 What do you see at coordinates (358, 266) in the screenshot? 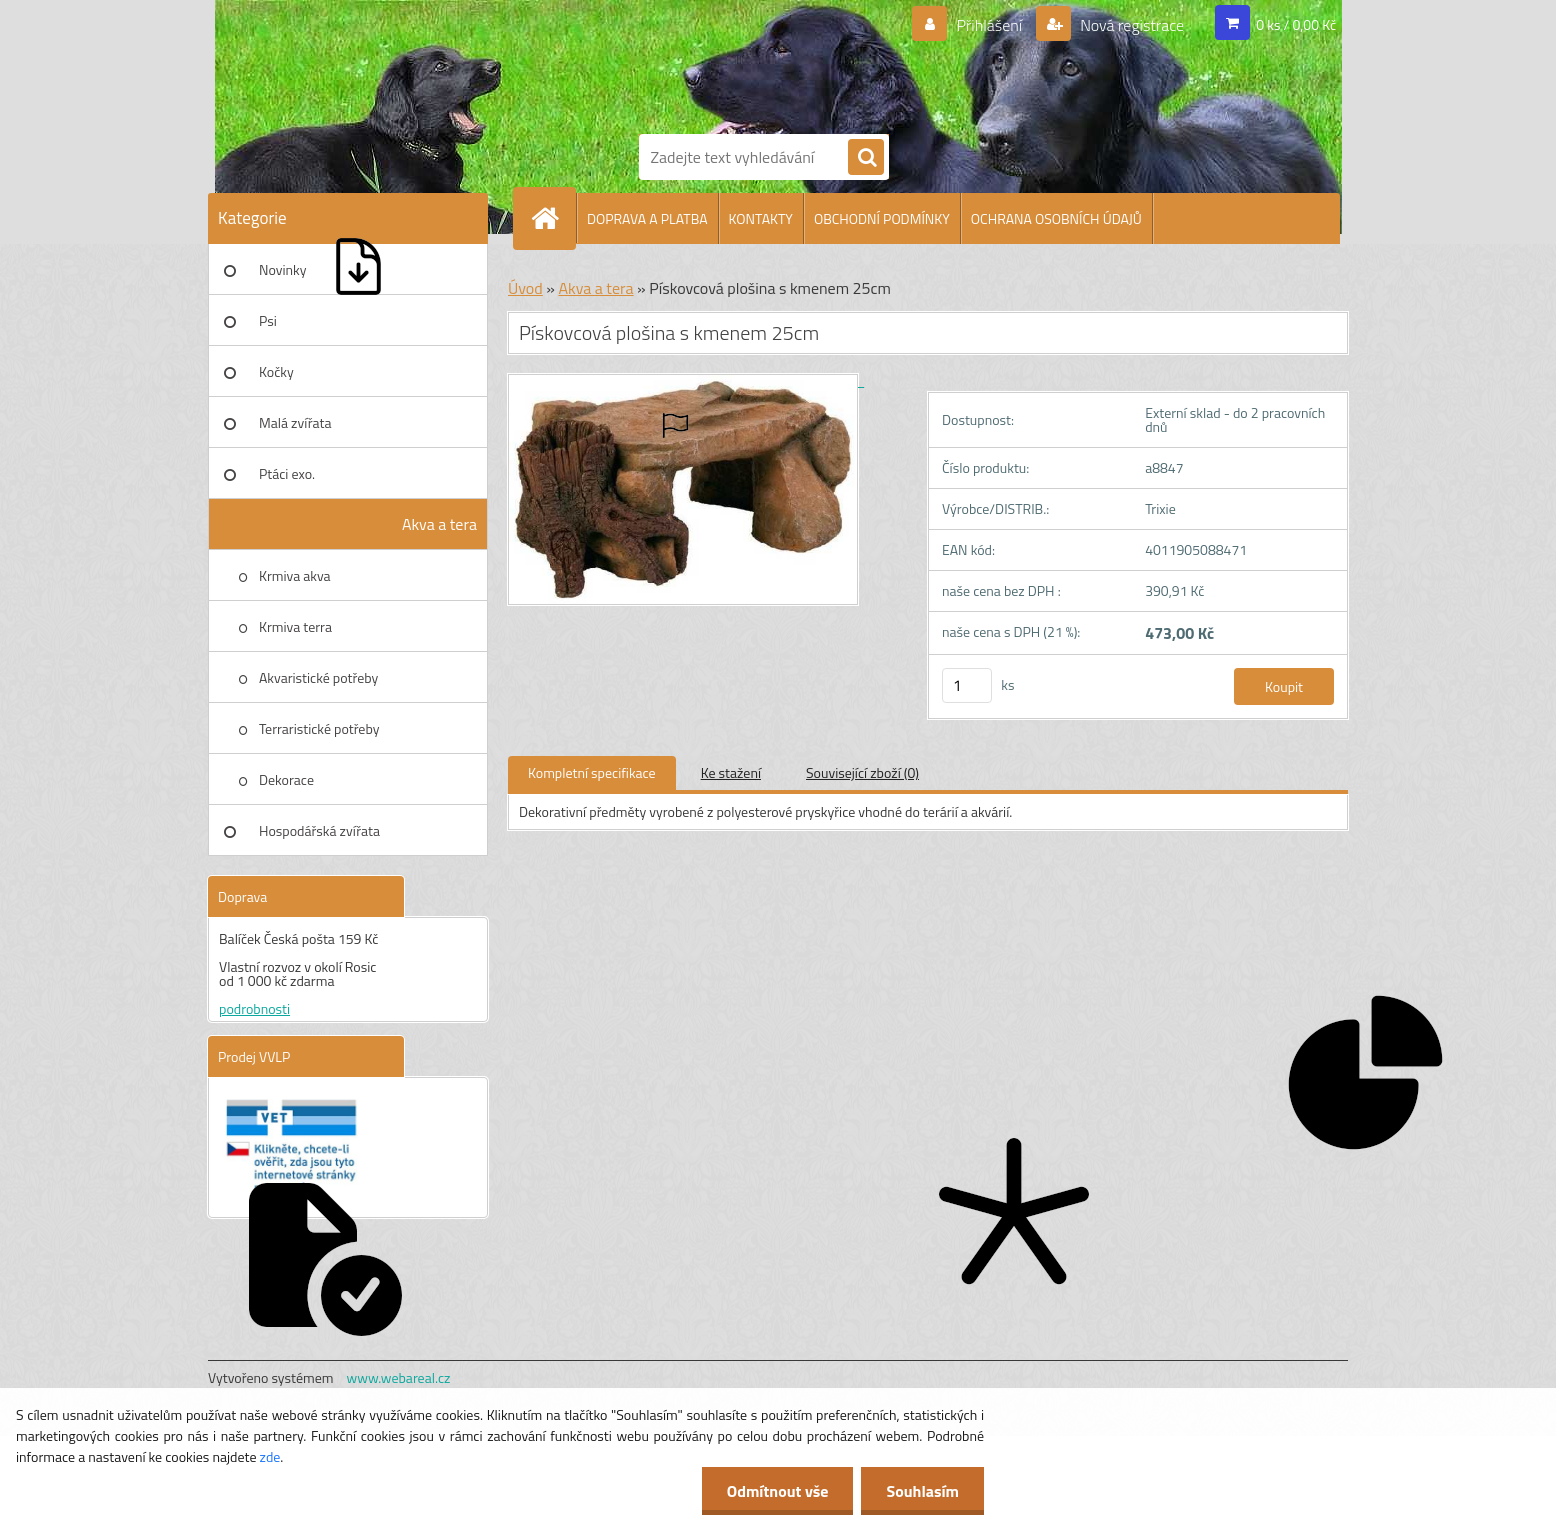
I see `download a document or file` at bounding box center [358, 266].